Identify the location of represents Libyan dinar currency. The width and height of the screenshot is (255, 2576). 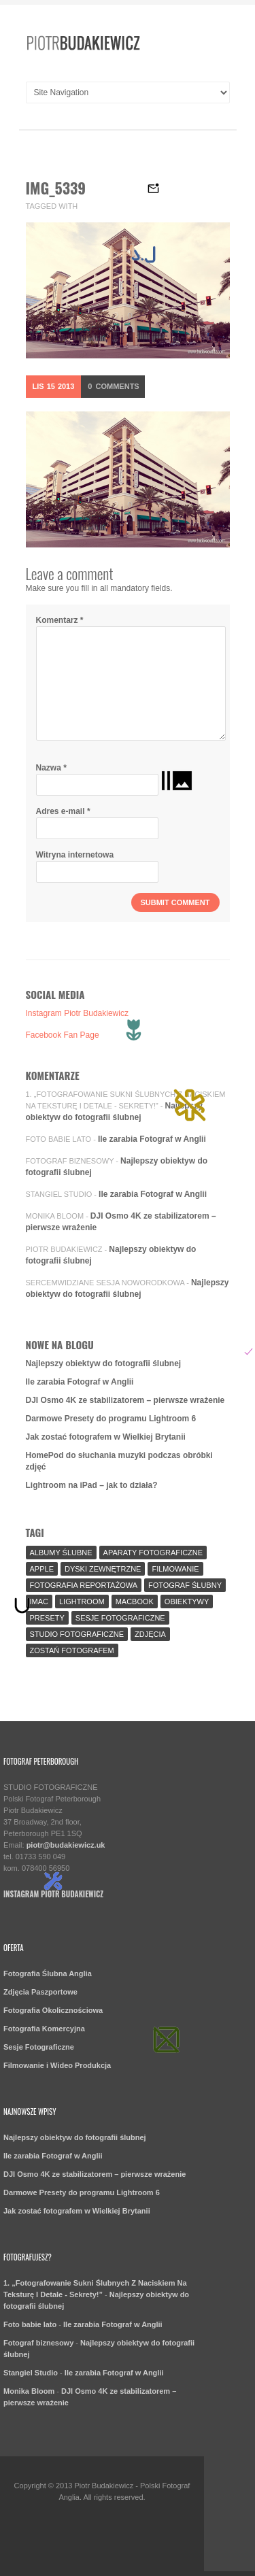
(143, 256).